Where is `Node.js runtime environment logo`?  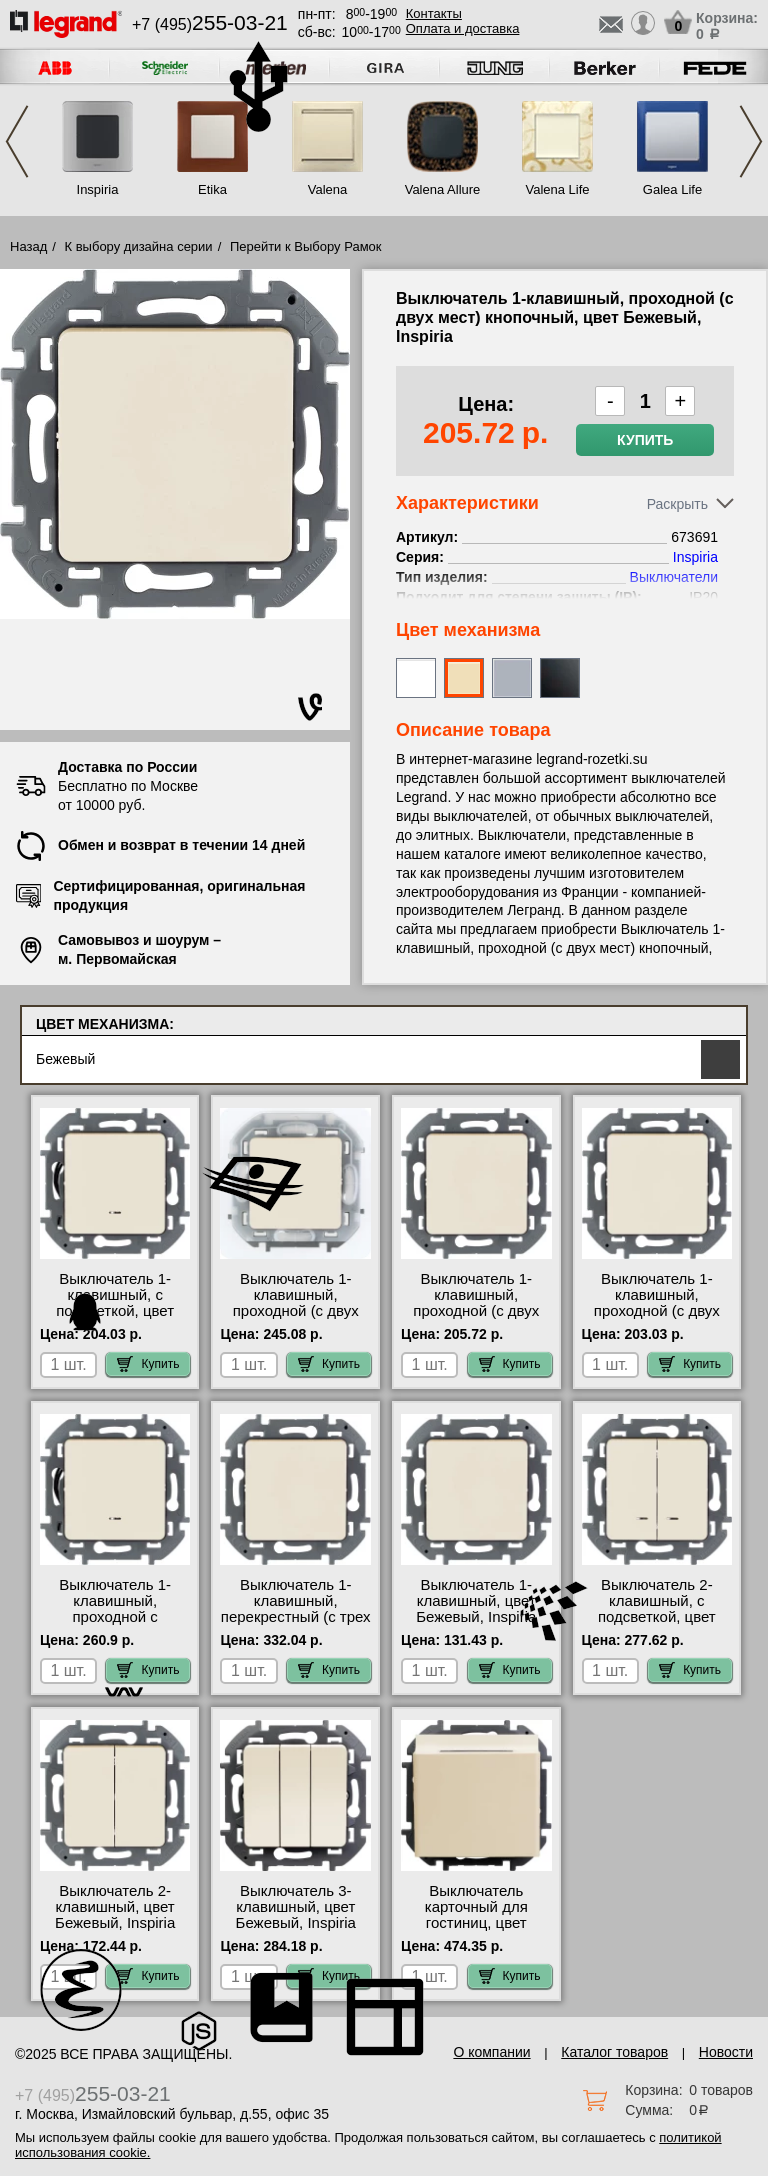
Node.js runtime environment logo is located at coordinates (199, 2031).